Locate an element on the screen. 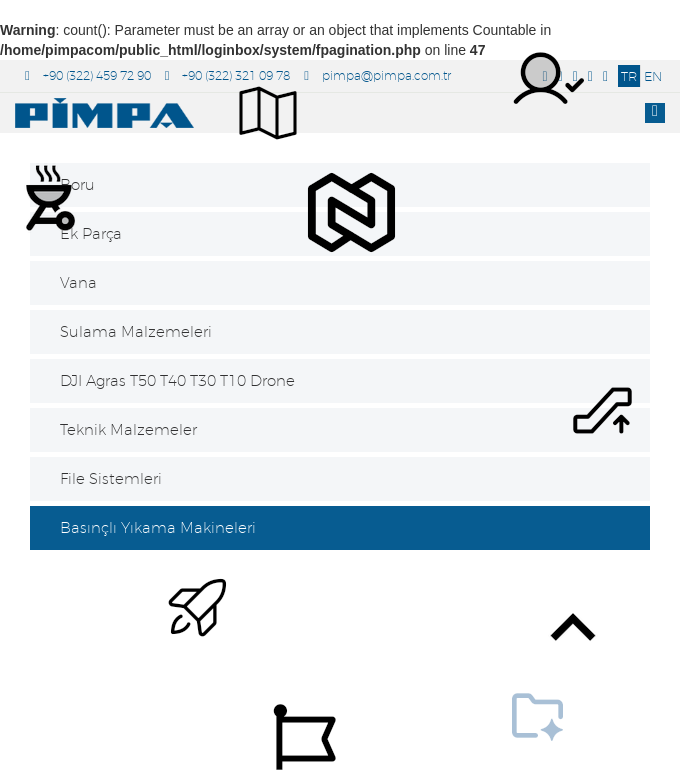 The height and width of the screenshot is (780, 680). collapse an expanded section is located at coordinates (573, 628).